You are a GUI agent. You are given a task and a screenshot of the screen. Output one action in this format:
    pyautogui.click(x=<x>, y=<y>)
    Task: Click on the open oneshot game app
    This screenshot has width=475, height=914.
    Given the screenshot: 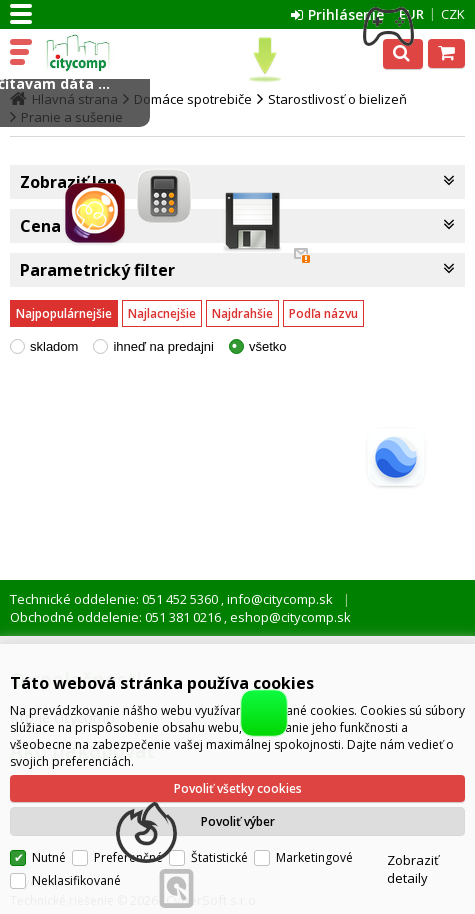 What is the action you would take?
    pyautogui.click(x=95, y=213)
    